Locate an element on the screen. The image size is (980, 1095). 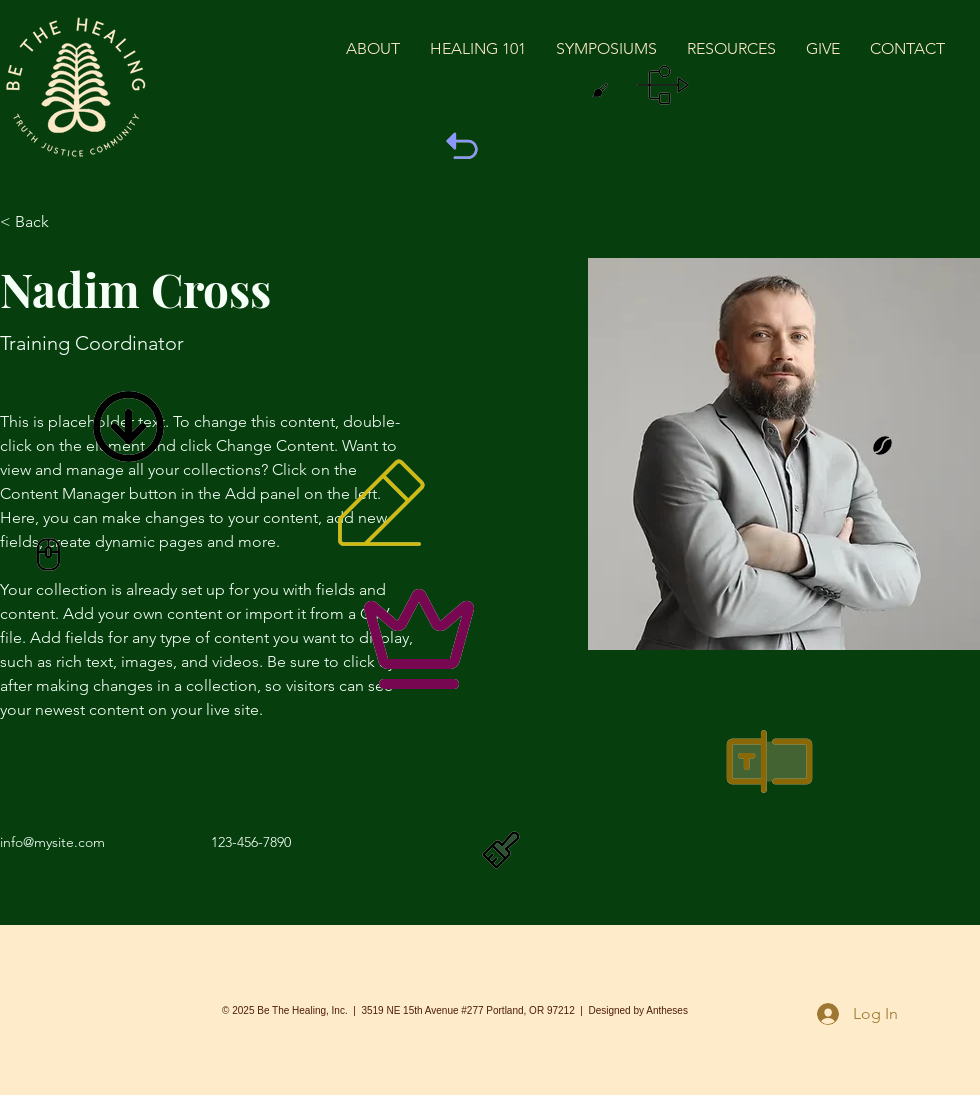
access painting or drawing tools is located at coordinates (501, 849).